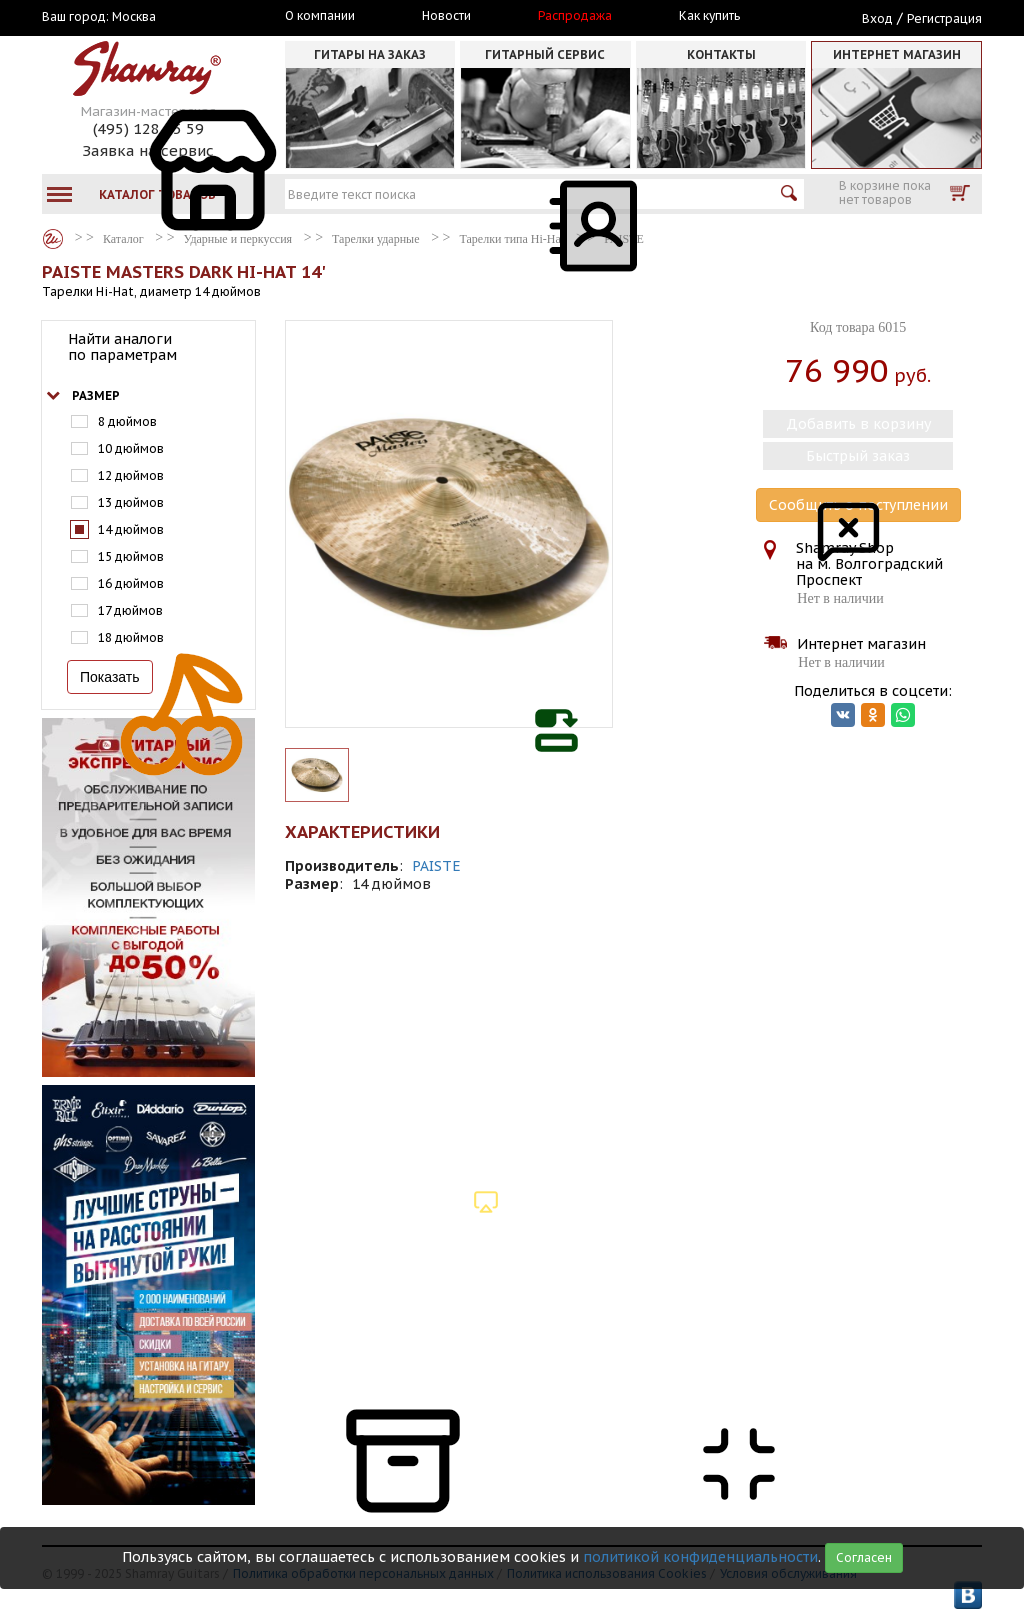 The image size is (1024, 1609). Describe the element at coordinates (595, 226) in the screenshot. I see `open your contacts list` at that location.